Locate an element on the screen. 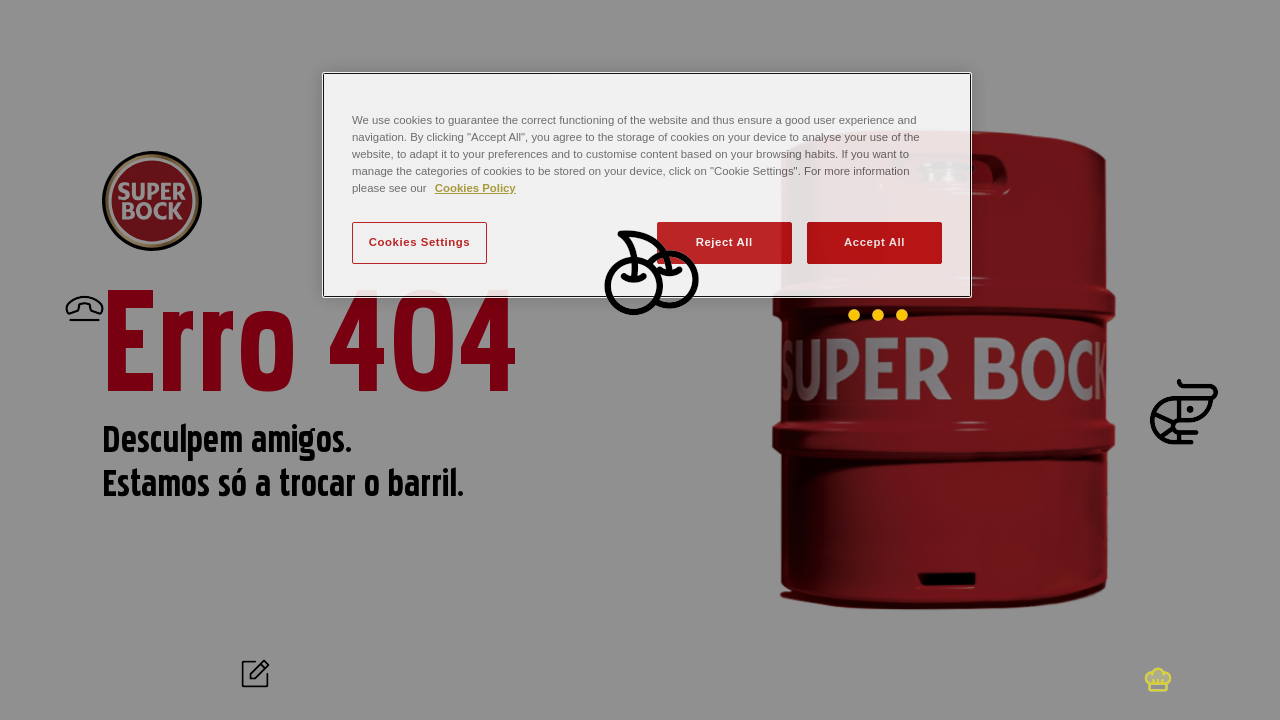 The image size is (1280, 720). browse recipes or cooking content is located at coordinates (1158, 680).